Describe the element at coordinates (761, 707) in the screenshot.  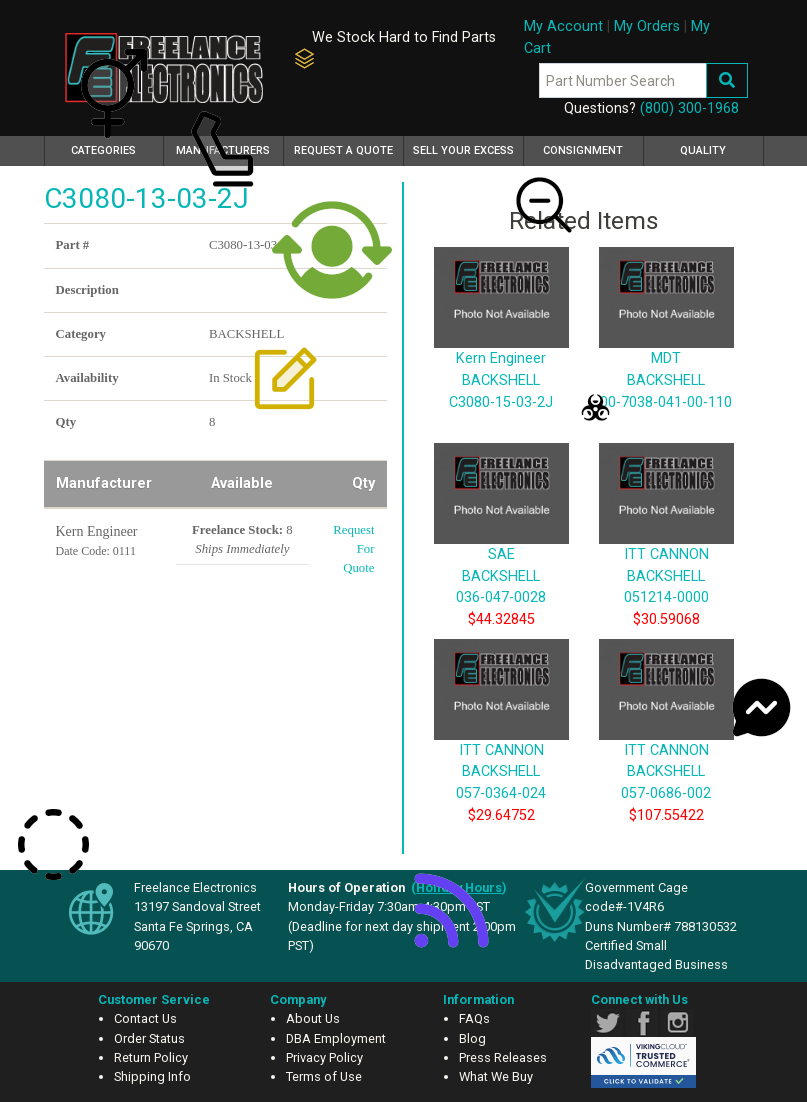
I see `open facebook messenger` at that location.